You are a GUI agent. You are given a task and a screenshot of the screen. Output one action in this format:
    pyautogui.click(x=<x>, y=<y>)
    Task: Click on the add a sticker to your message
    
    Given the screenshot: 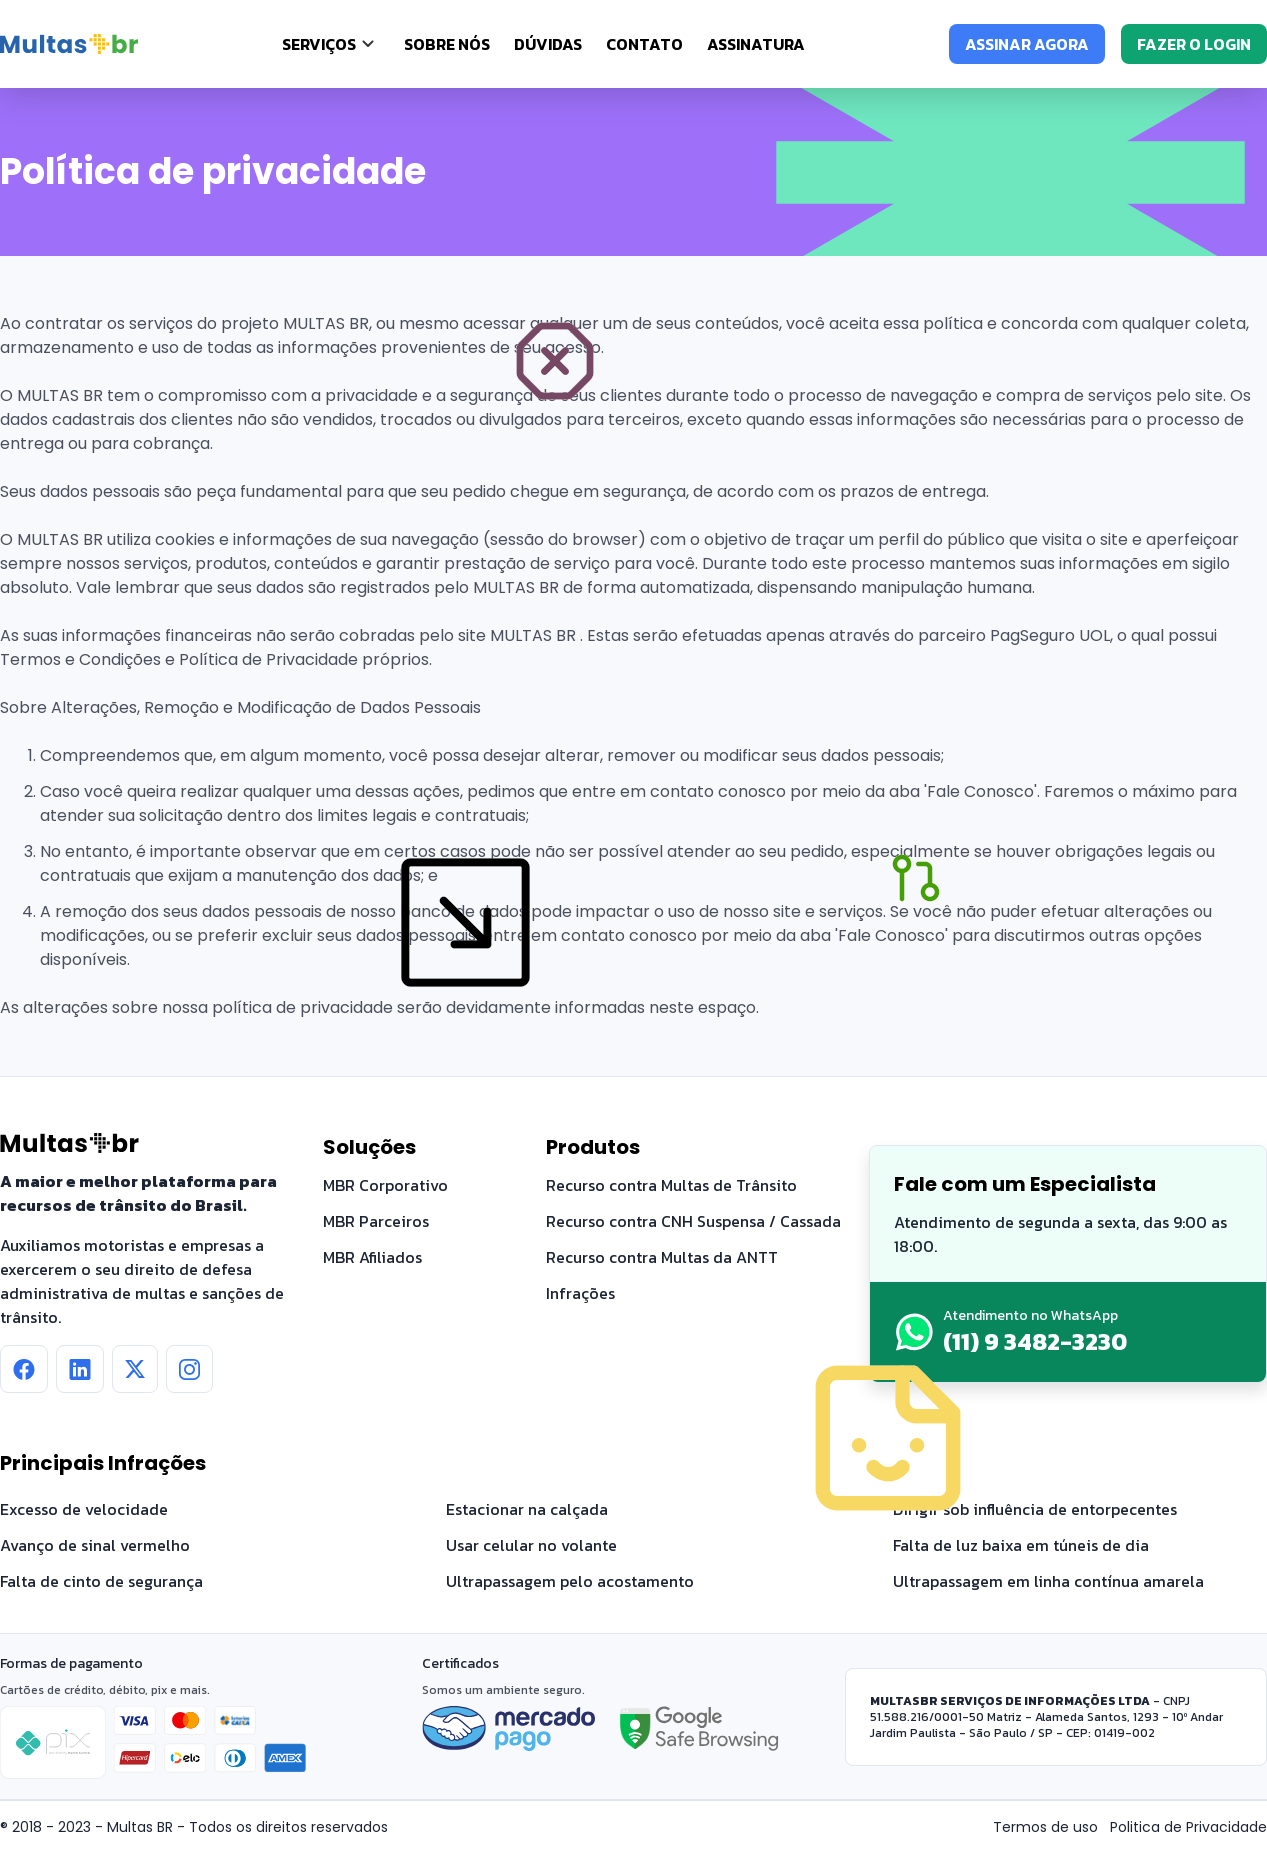 What is the action you would take?
    pyautogui.click(x=888, y=1438)
    